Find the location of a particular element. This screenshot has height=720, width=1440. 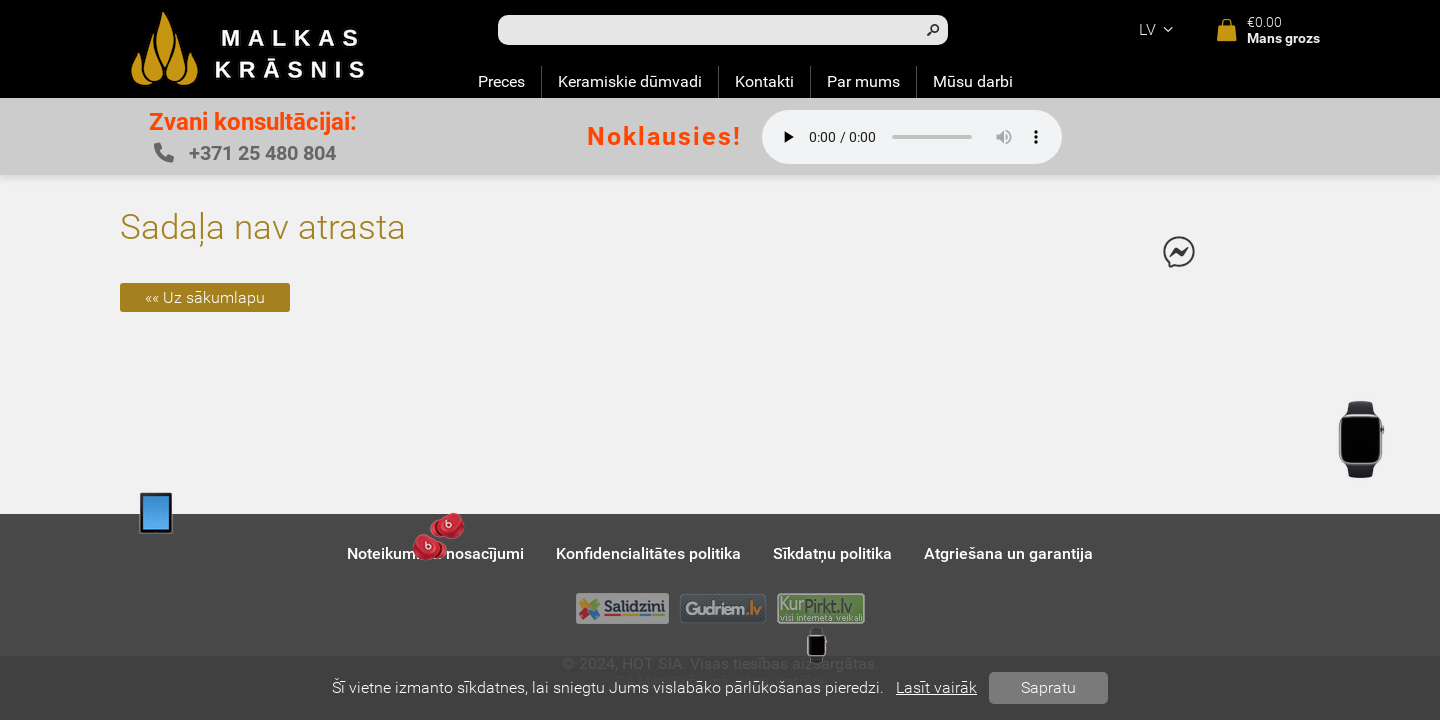

beats wireless earbuds - disconnected or unavailable is located at coordinates (438, 536).